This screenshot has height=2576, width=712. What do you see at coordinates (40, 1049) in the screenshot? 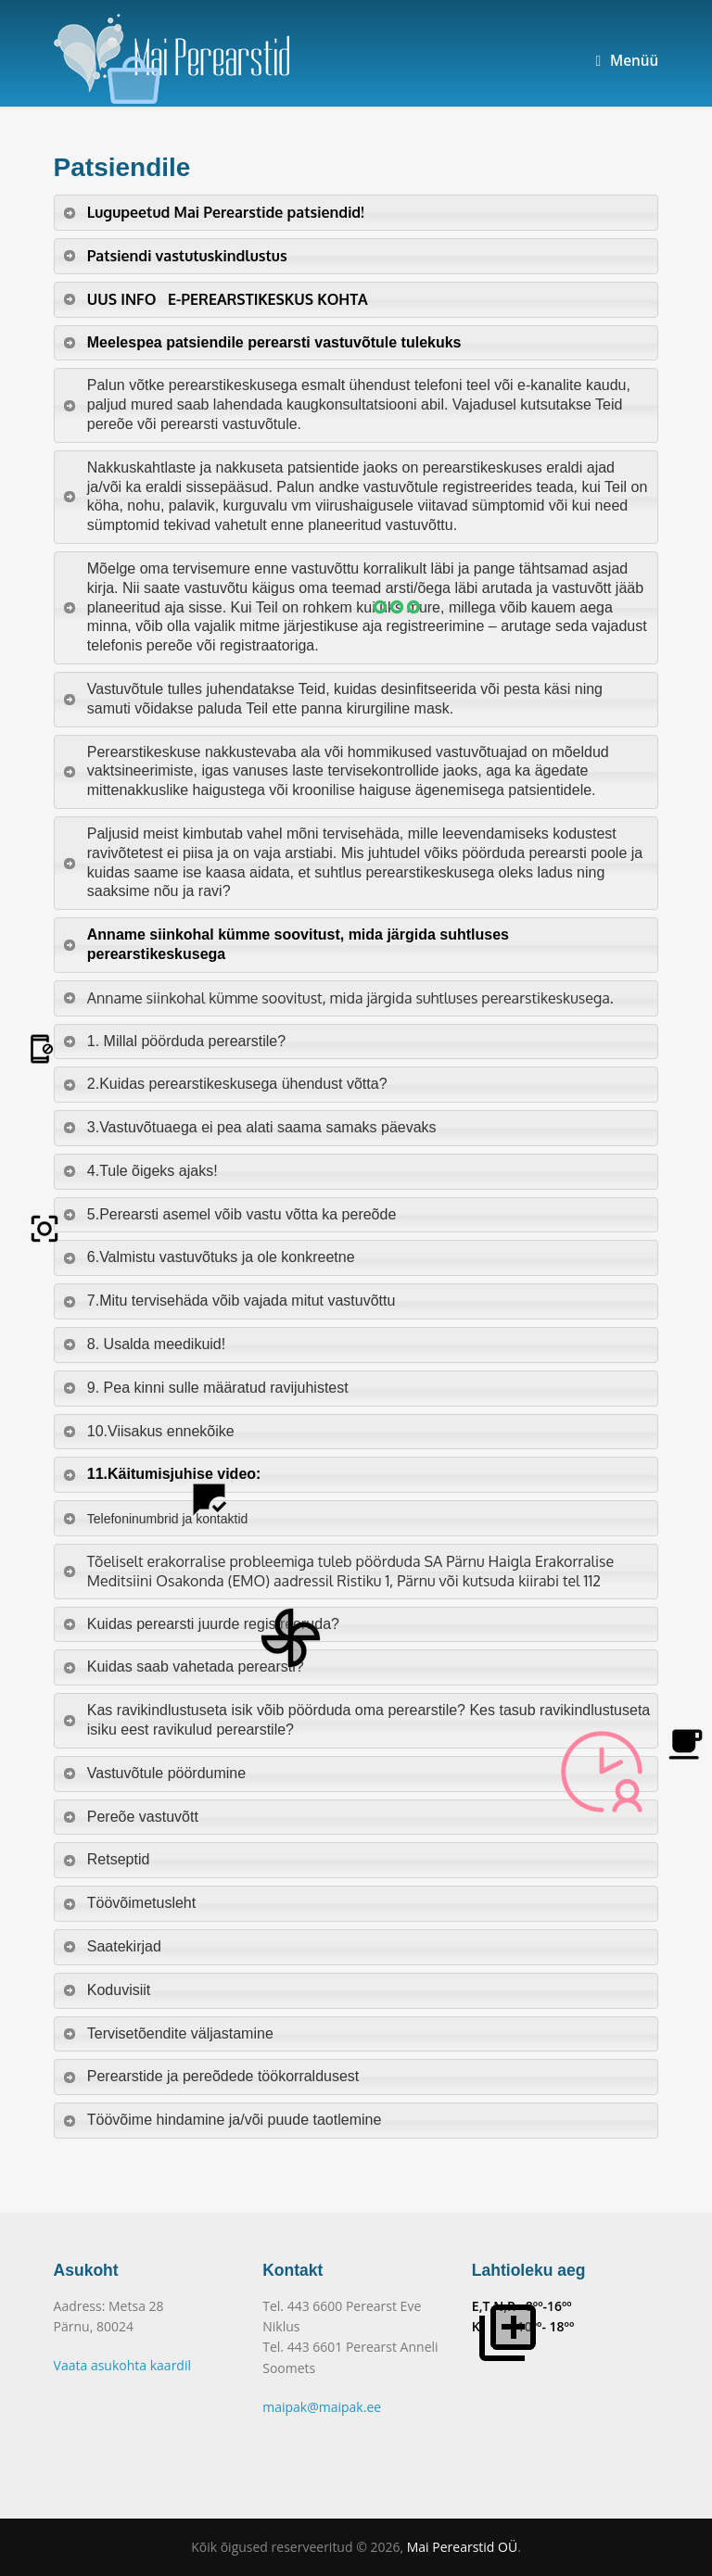
I see `block or restrict an app` at bounding box center [40, 1049].